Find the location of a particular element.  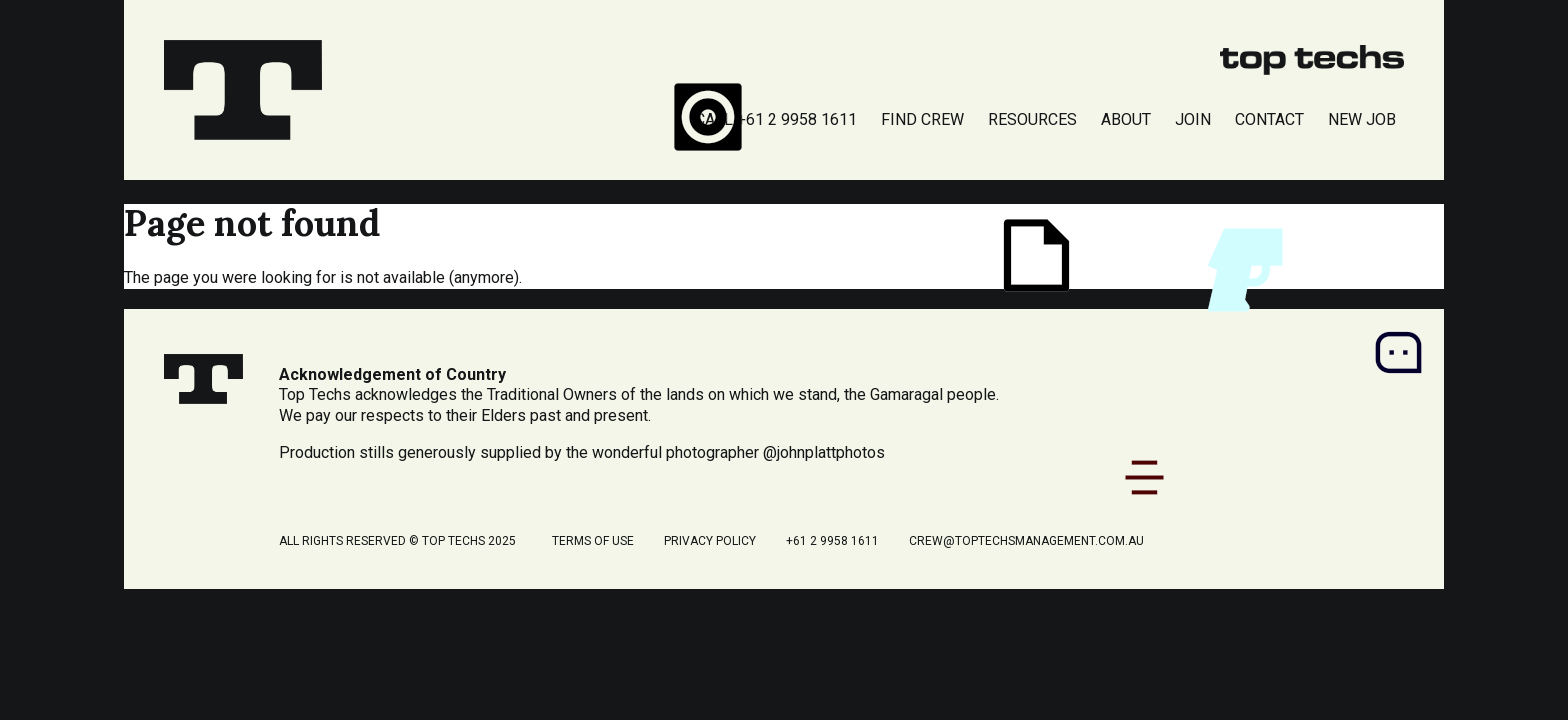

check body temperature is located at coordinates (1245, 270).